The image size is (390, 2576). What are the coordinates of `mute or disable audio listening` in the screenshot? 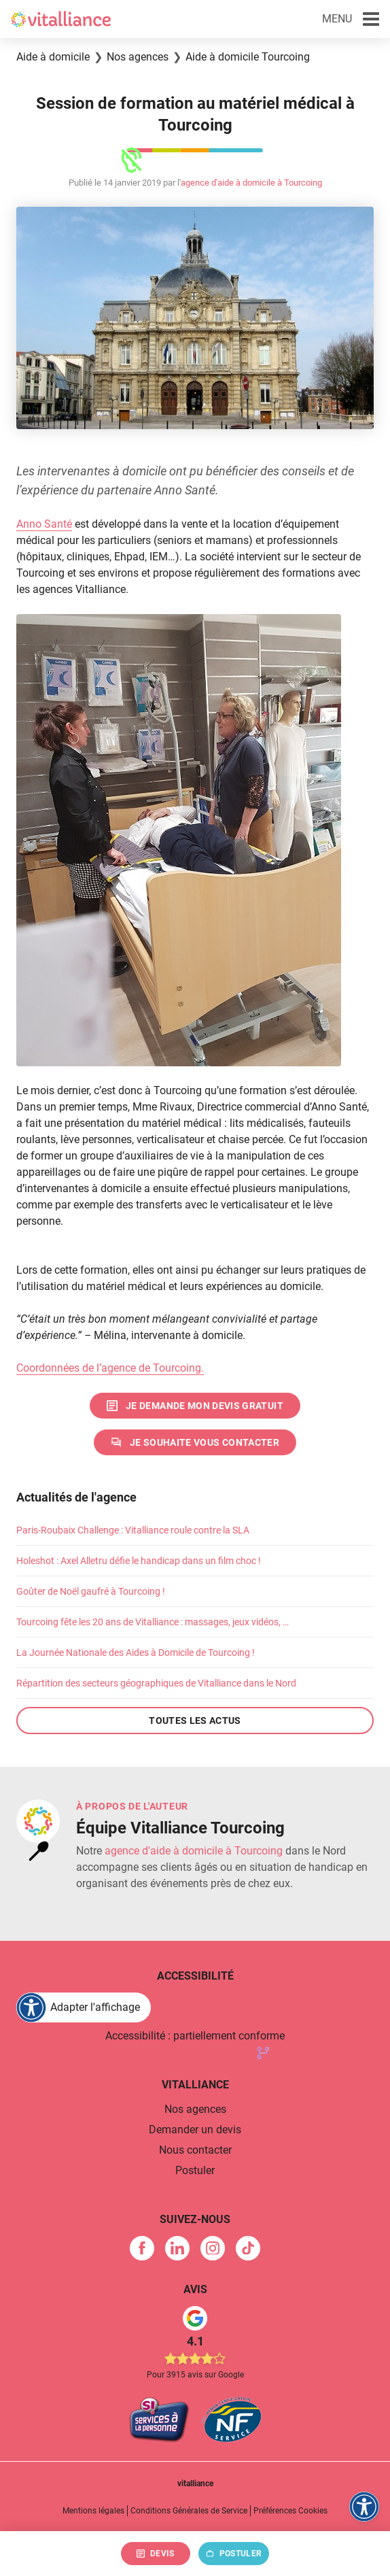 It's located at (131, 160).